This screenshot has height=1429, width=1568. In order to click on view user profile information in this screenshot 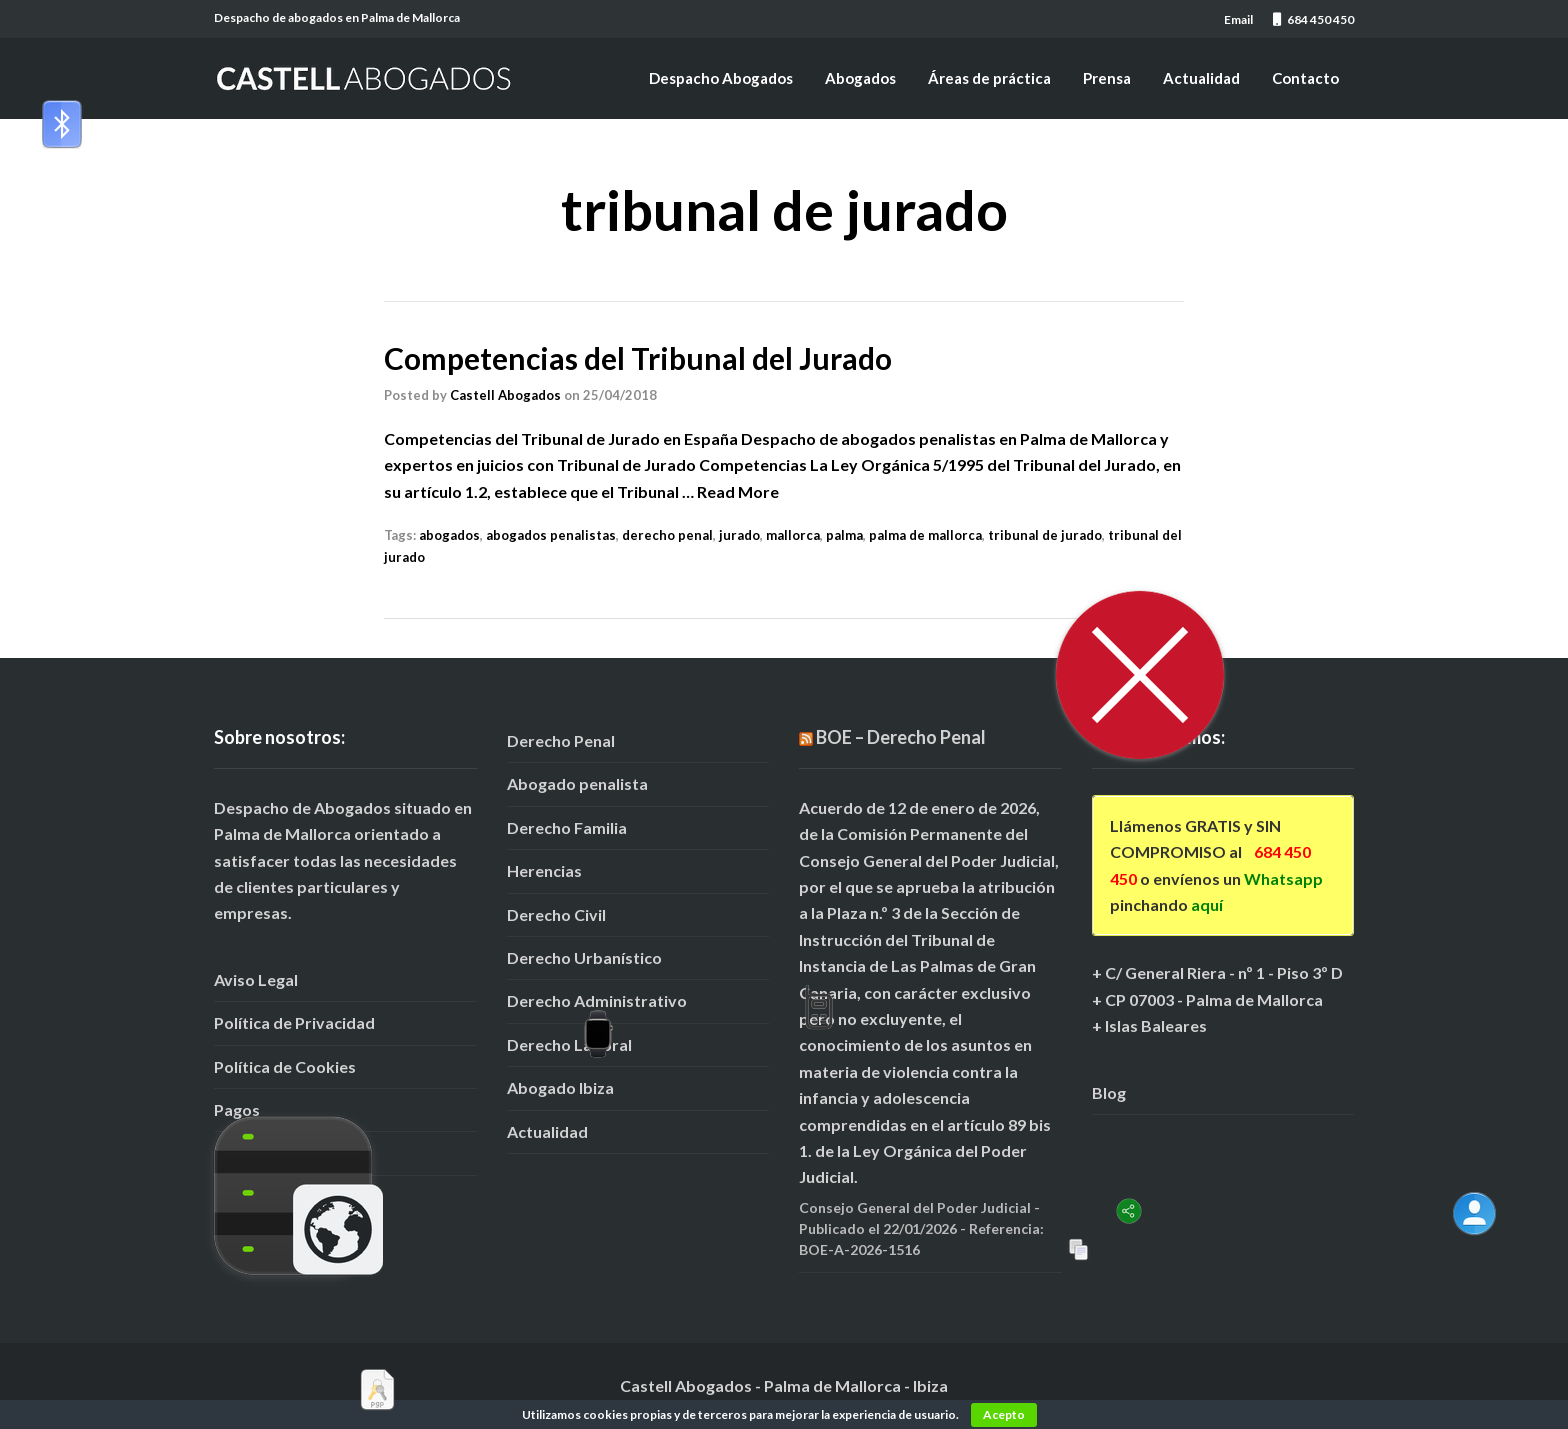, I will do `click(1474, 1213)`.